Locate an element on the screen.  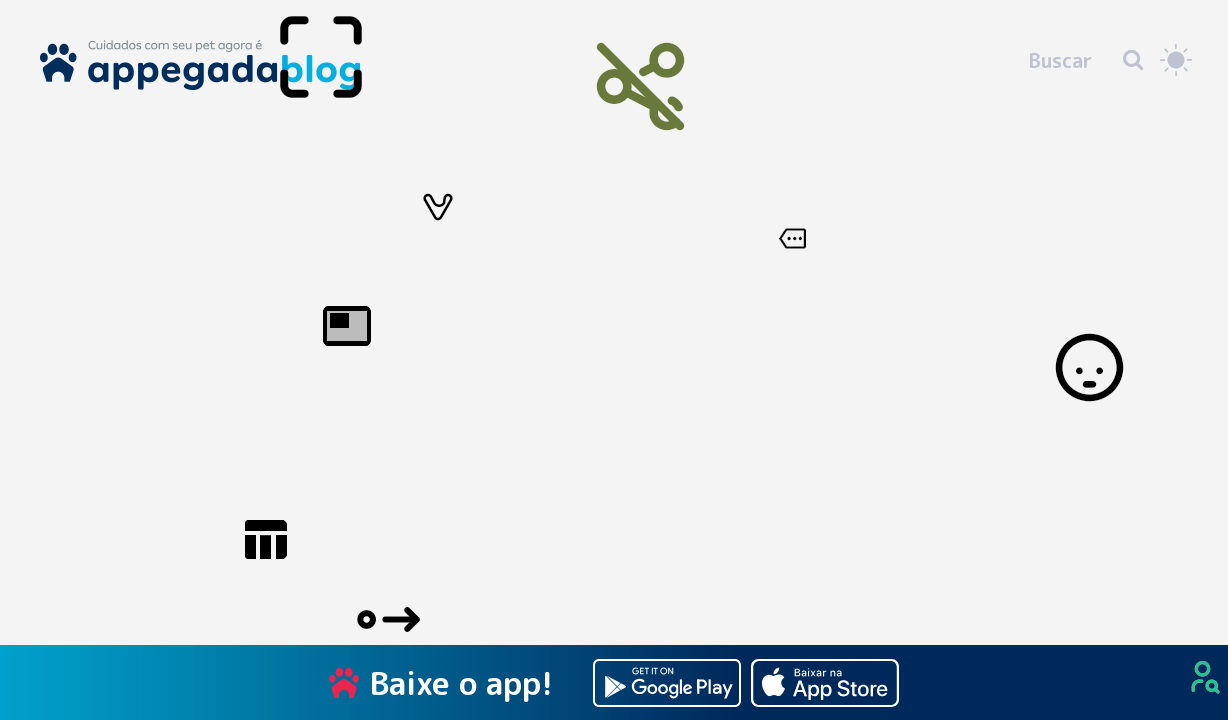
access featured or highlighted video content is located at coordinates (347, 326).